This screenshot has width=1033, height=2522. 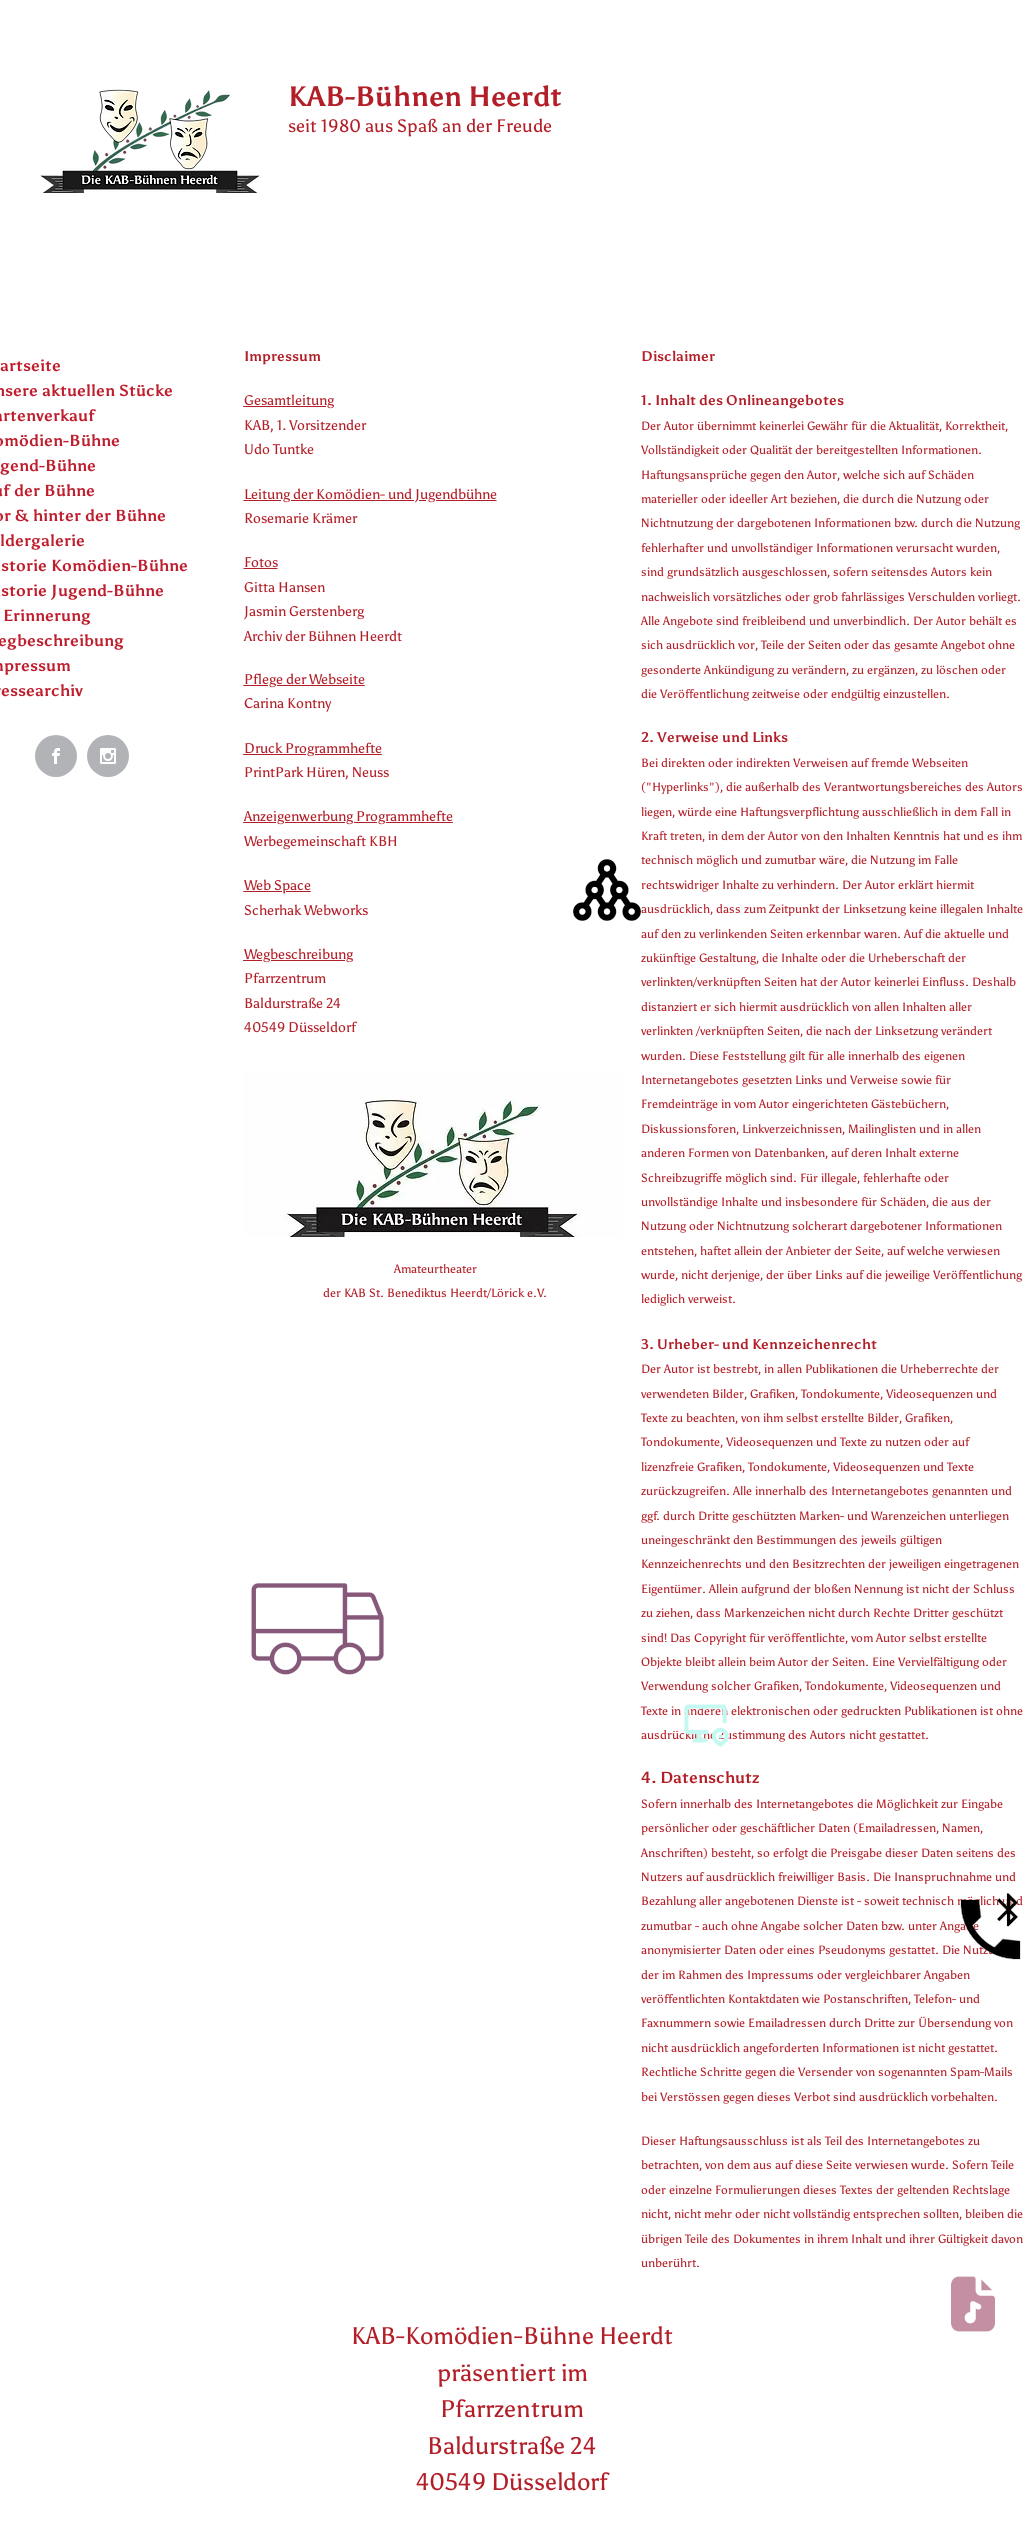 I want to click on indicates an active call using a bluetooth speaker, so click(x=990, y=1929).